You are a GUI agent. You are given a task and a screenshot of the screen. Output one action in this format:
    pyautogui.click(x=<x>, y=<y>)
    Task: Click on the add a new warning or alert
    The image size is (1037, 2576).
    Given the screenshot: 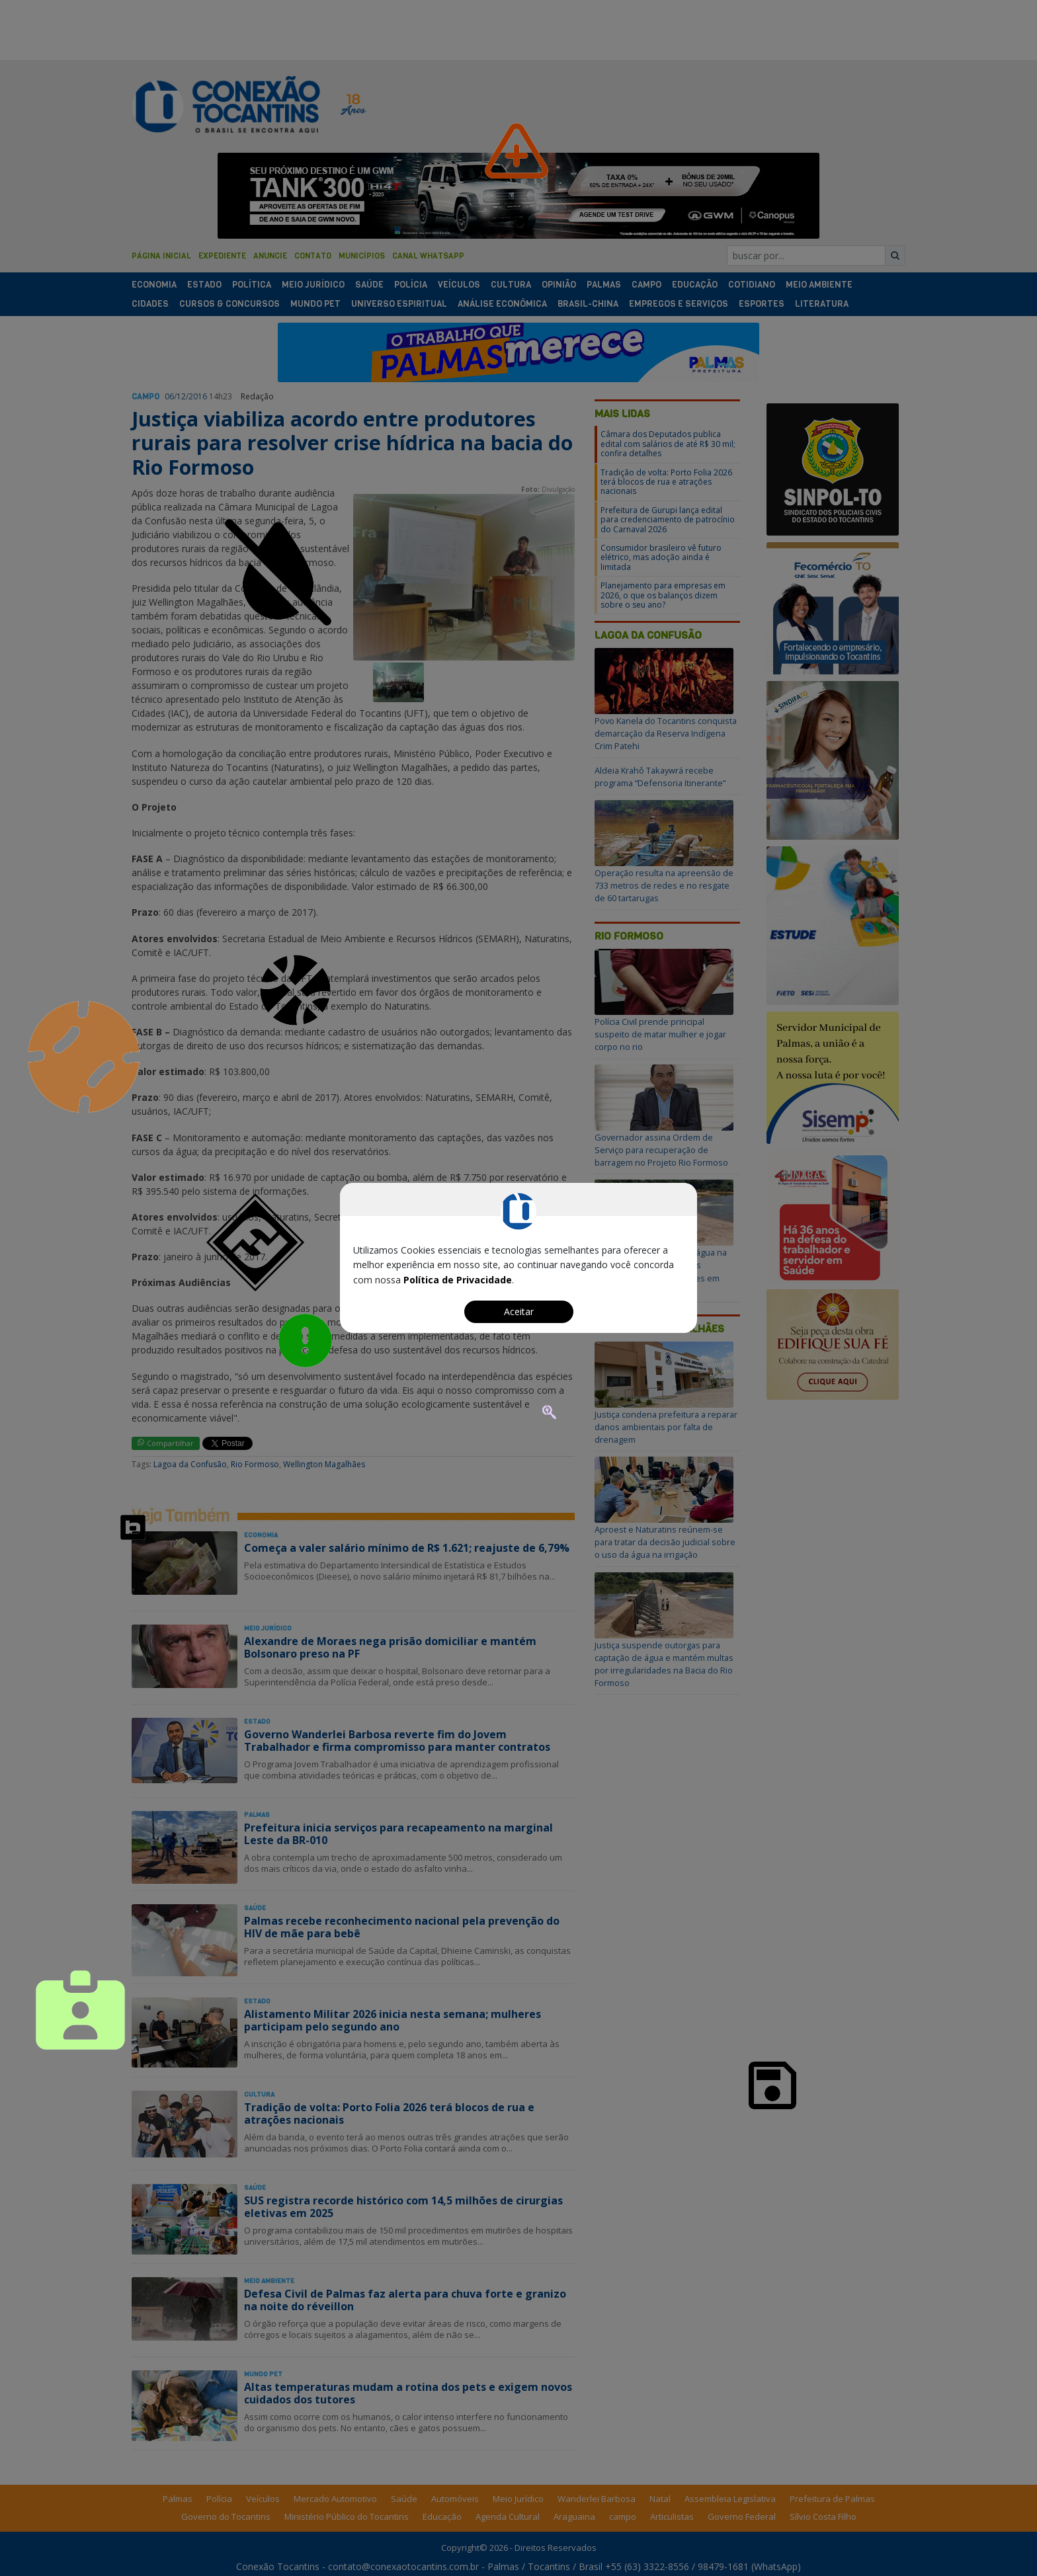 What is the action you would take?
    pyautogui.click(x=517, y=153)
    